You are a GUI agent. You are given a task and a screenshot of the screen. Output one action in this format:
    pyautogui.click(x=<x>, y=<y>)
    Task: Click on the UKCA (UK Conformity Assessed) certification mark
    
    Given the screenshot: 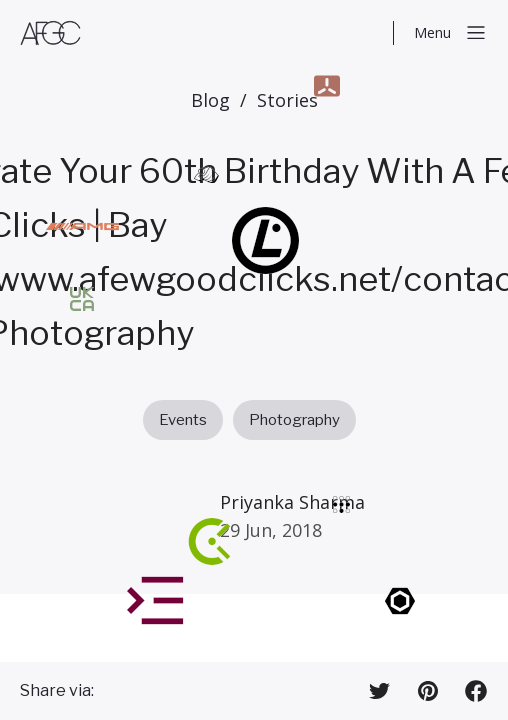 What is the action you would take?
    pyautogui.click(x=82, y=299)
    